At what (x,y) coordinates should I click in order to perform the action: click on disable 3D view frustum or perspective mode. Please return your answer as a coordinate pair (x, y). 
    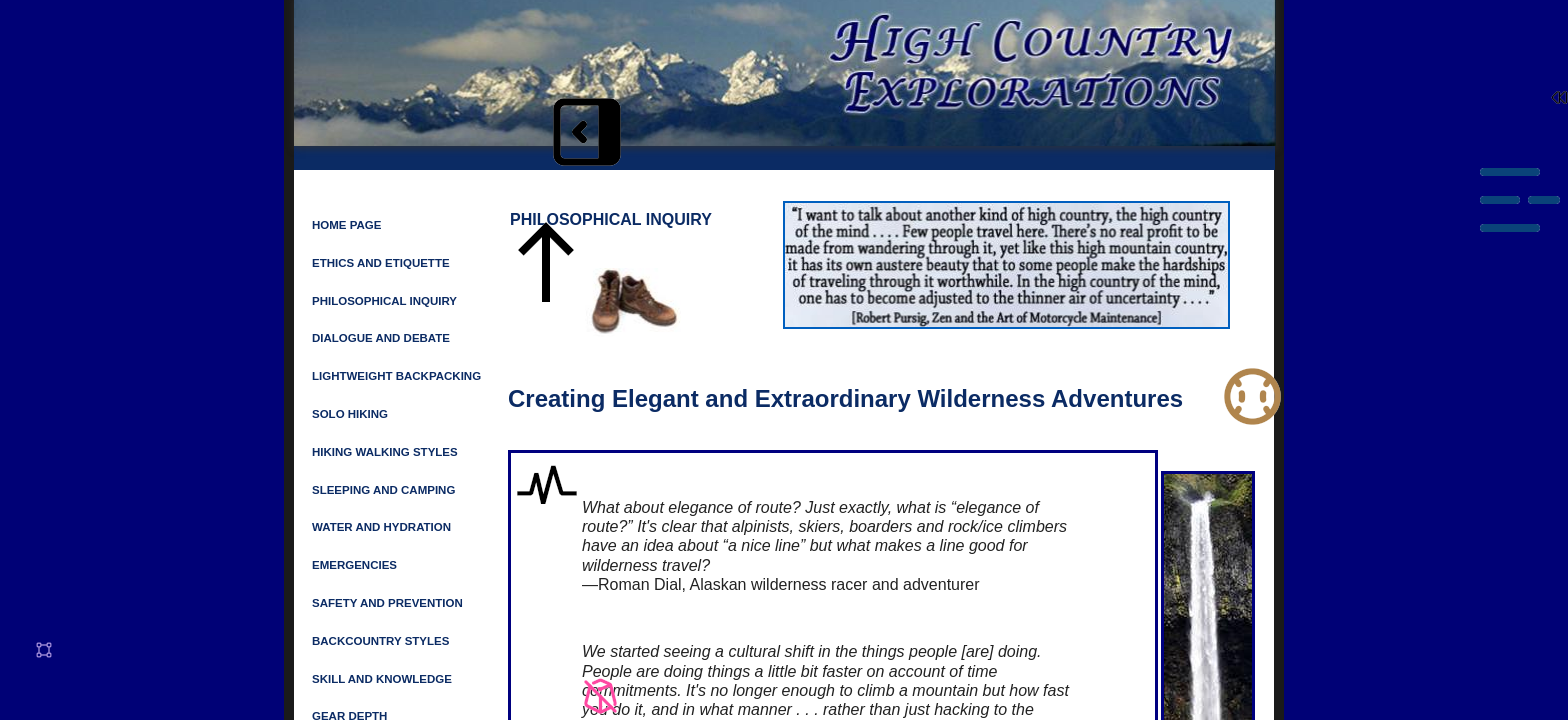
    Looking at the image, I should click on (600, 696).